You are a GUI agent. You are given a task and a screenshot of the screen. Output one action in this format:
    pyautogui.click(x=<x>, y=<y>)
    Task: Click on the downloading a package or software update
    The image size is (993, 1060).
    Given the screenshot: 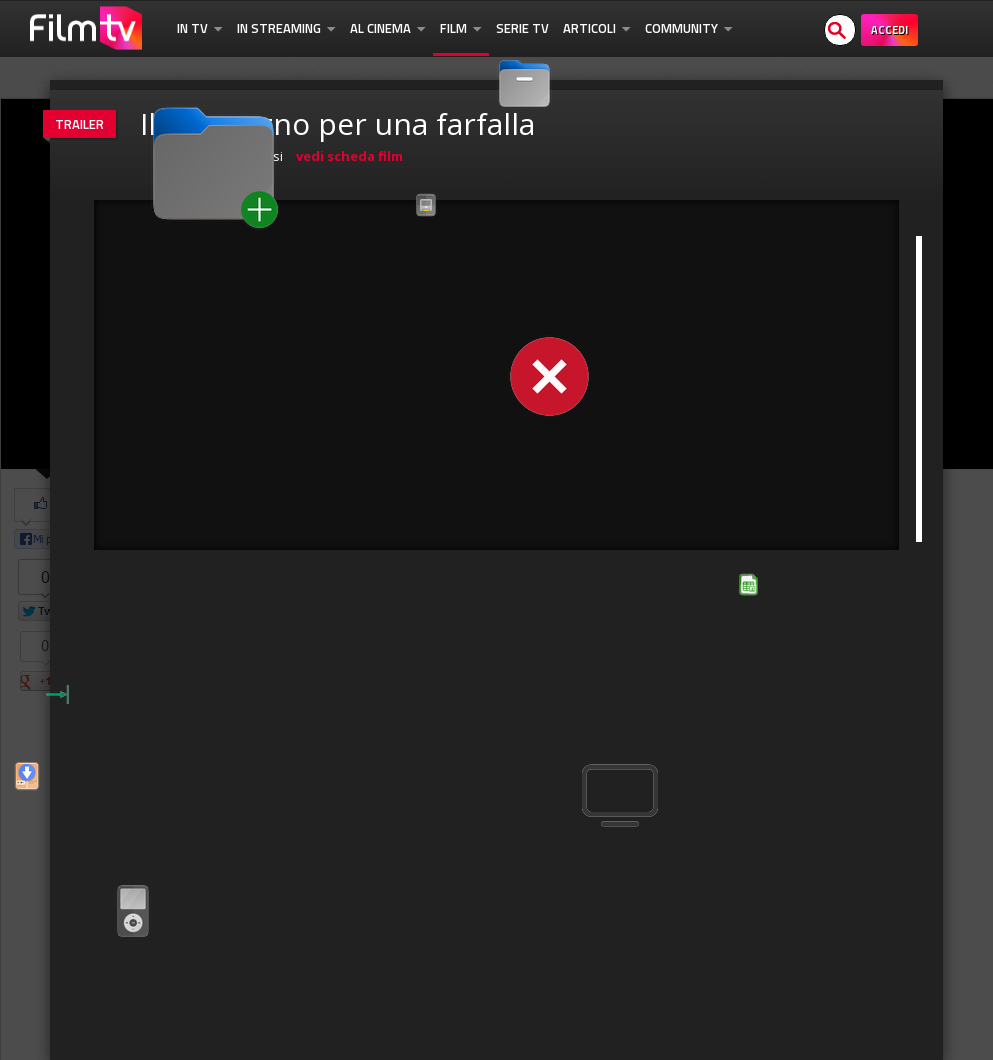 What is the action you would take?
    pyautogui.click(x=27, y=776)
    